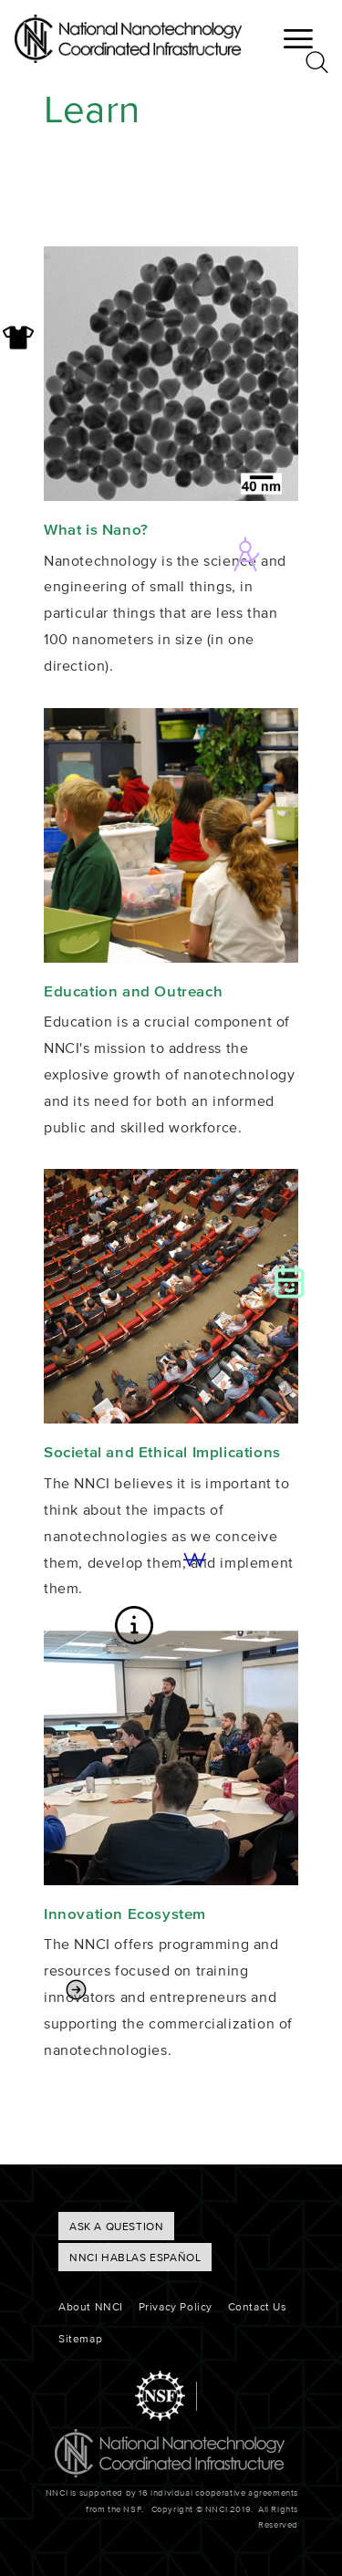 Image resolution: width=342 pixels, height=2576 pixels. I want to click on access drawing or drafting tools, so click(245, 555).